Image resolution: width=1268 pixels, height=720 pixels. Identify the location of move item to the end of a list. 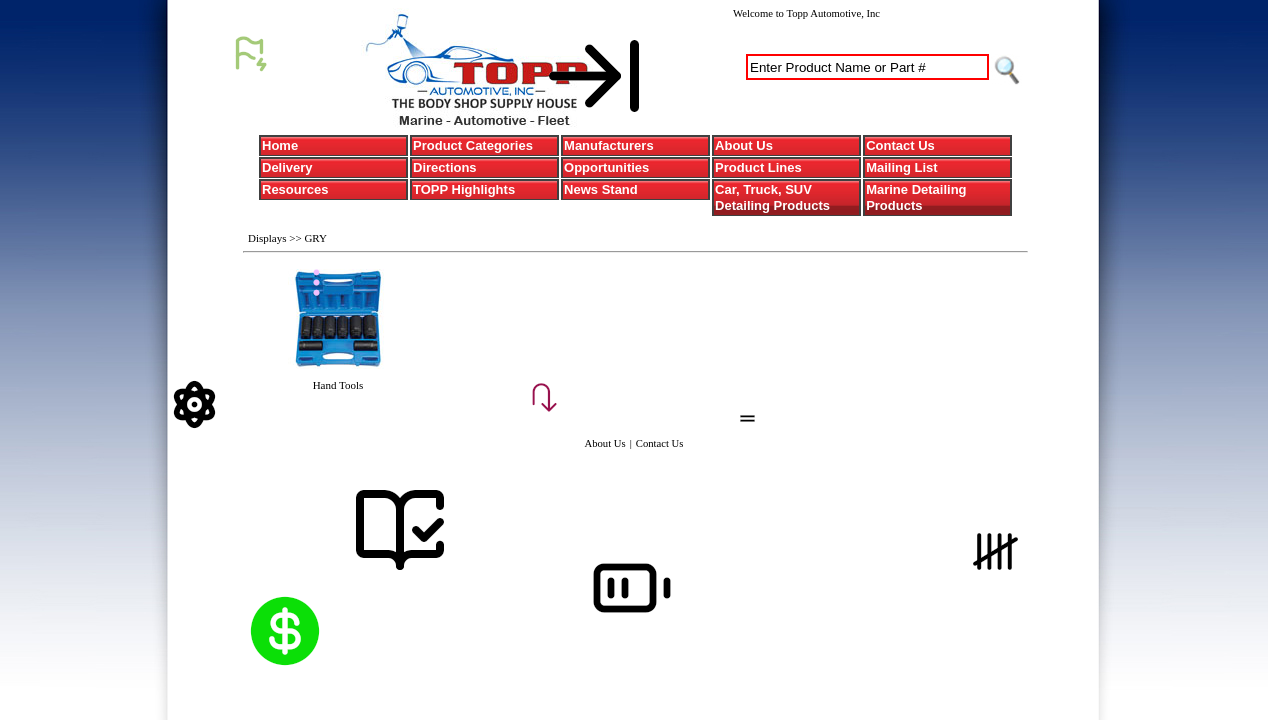
(594, 76).